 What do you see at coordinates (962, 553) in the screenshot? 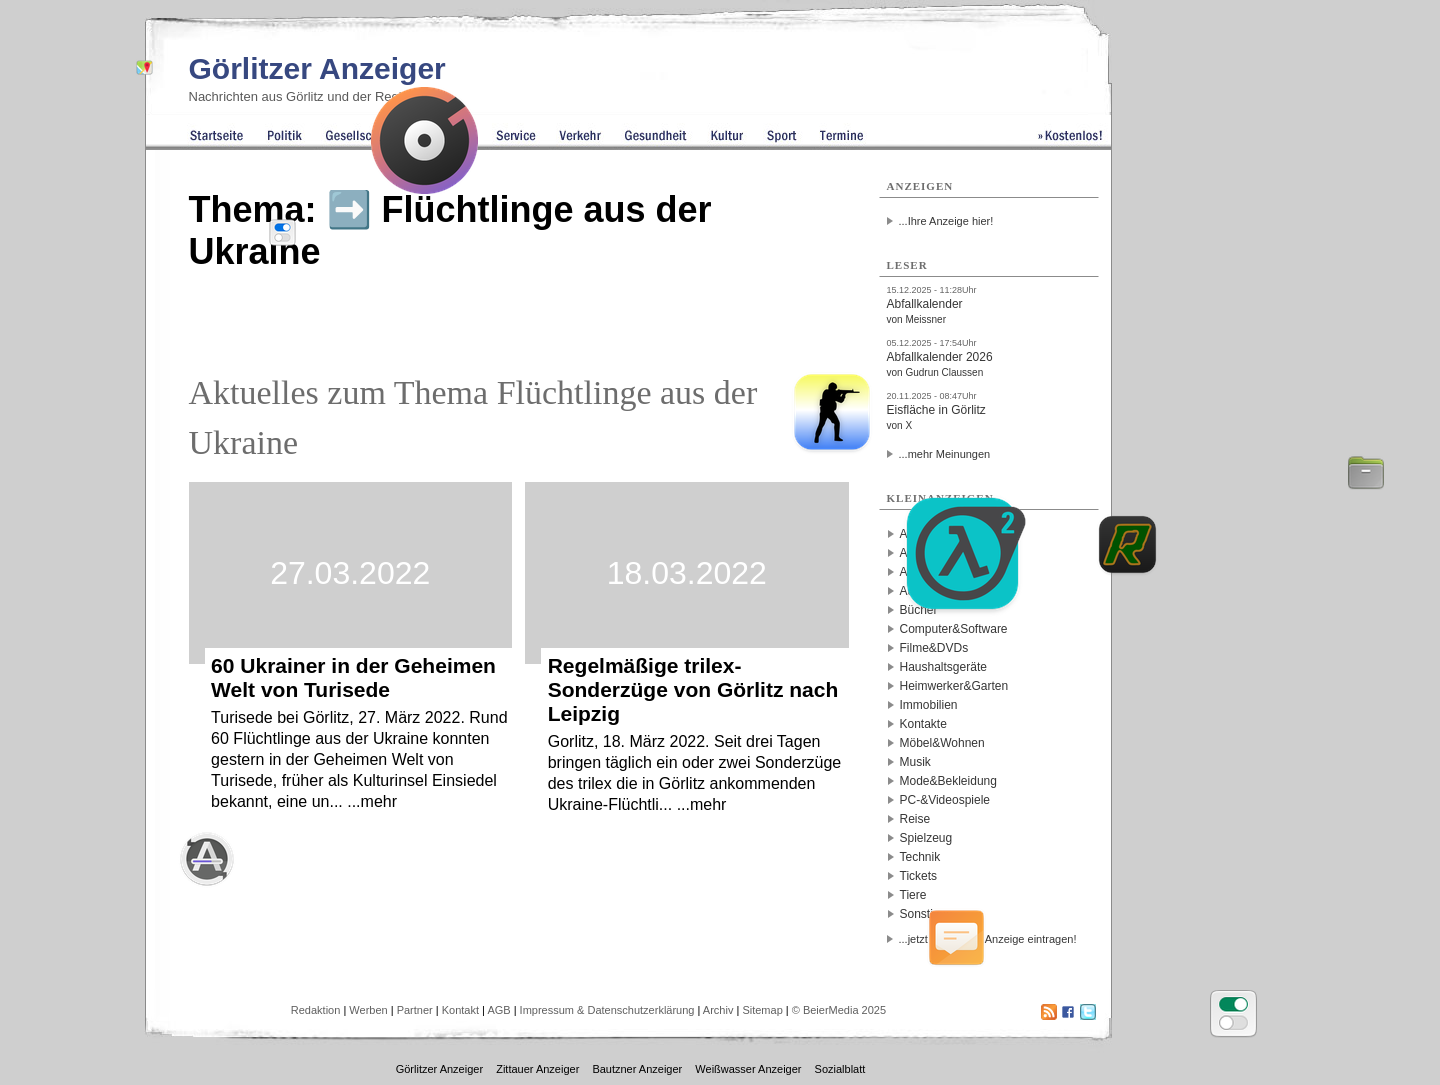
I see `launch Half-Life 2: Lost Coast` at bounding box center [962, 553].